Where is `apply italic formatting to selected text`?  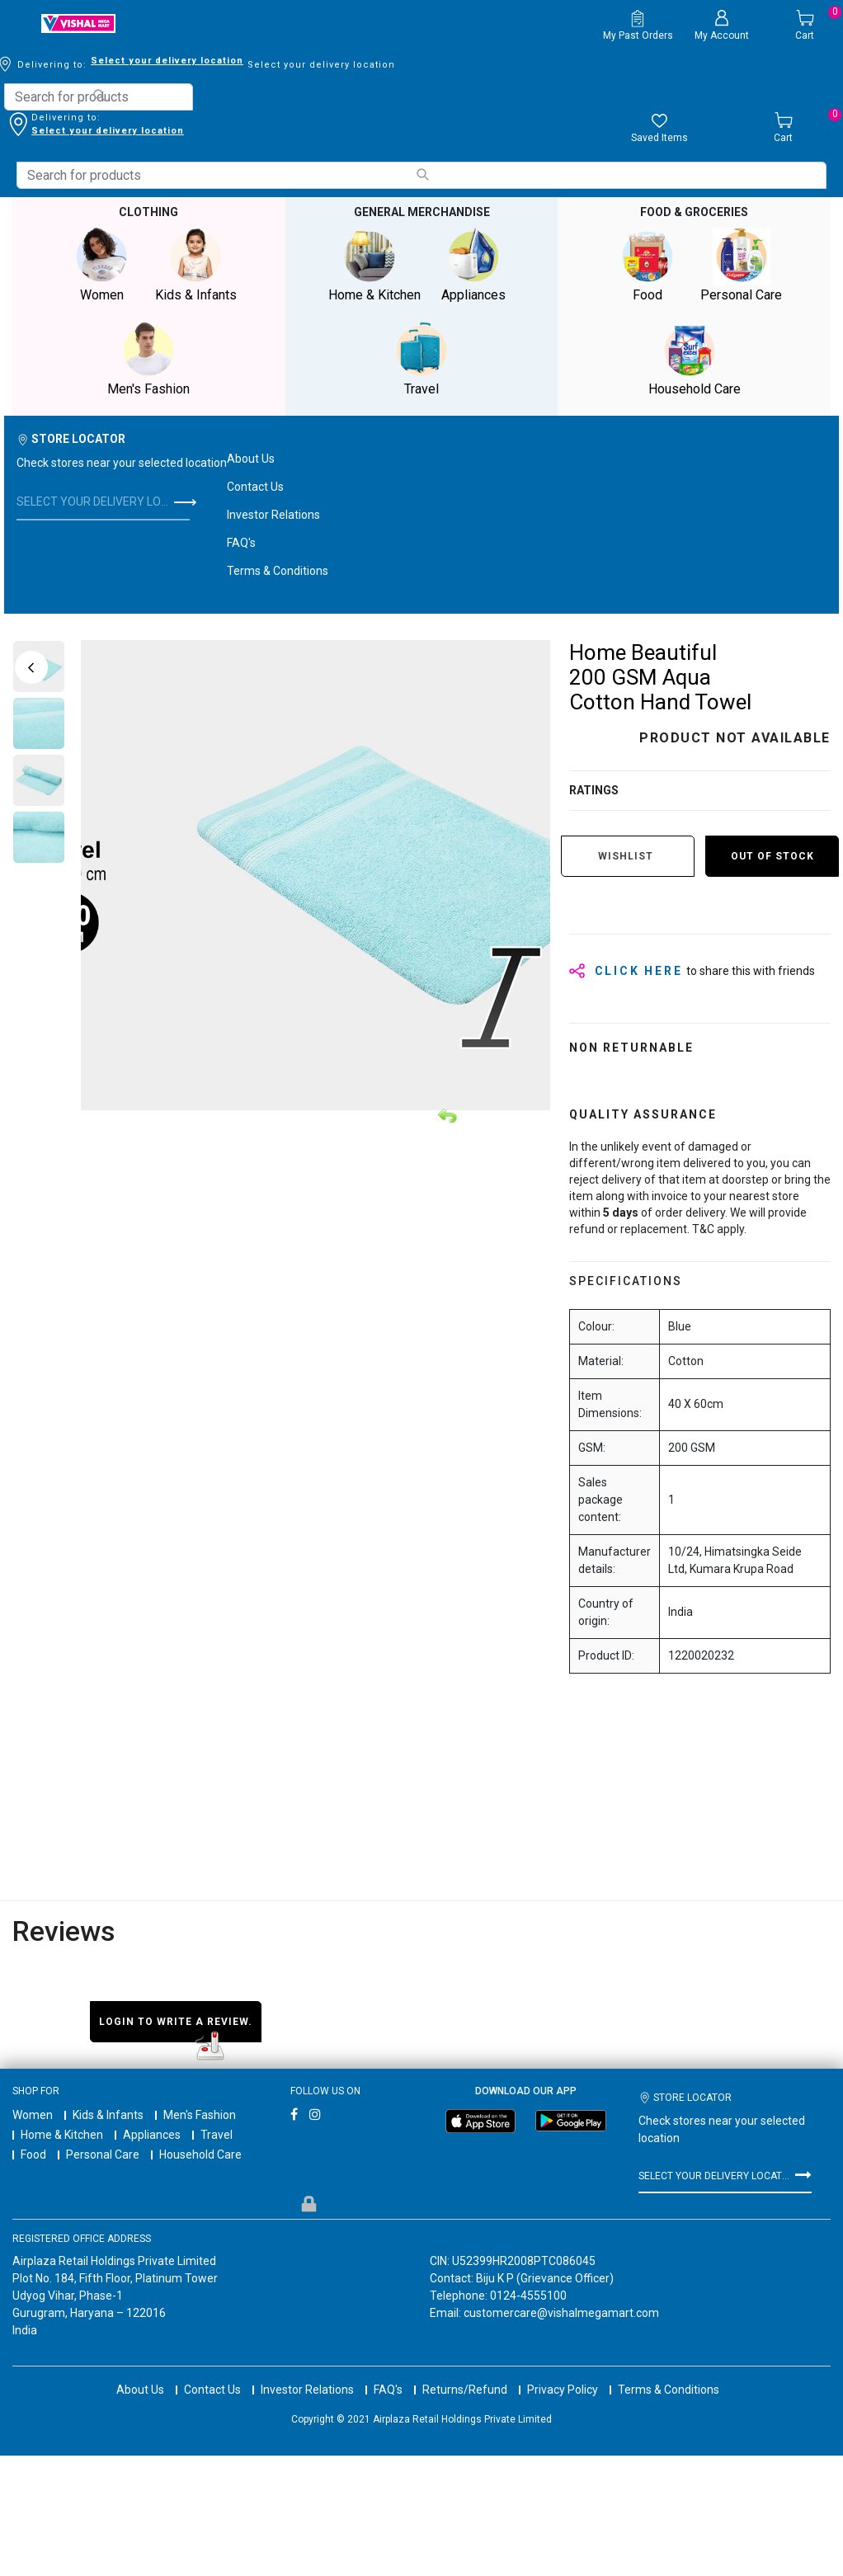 apply italic formatting to selected text is located at coordinates (501, 997).